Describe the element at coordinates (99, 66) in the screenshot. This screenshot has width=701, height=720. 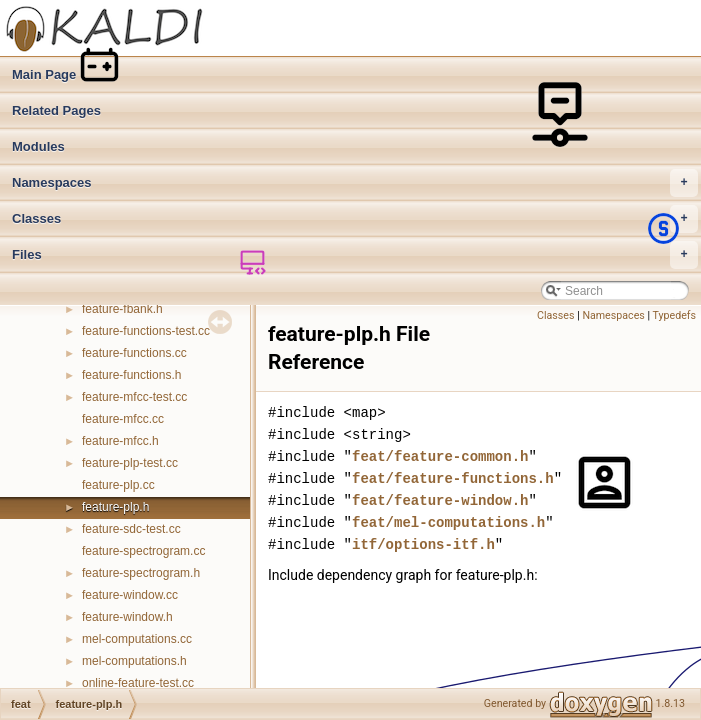
I see `view automotive battery status` at that location.